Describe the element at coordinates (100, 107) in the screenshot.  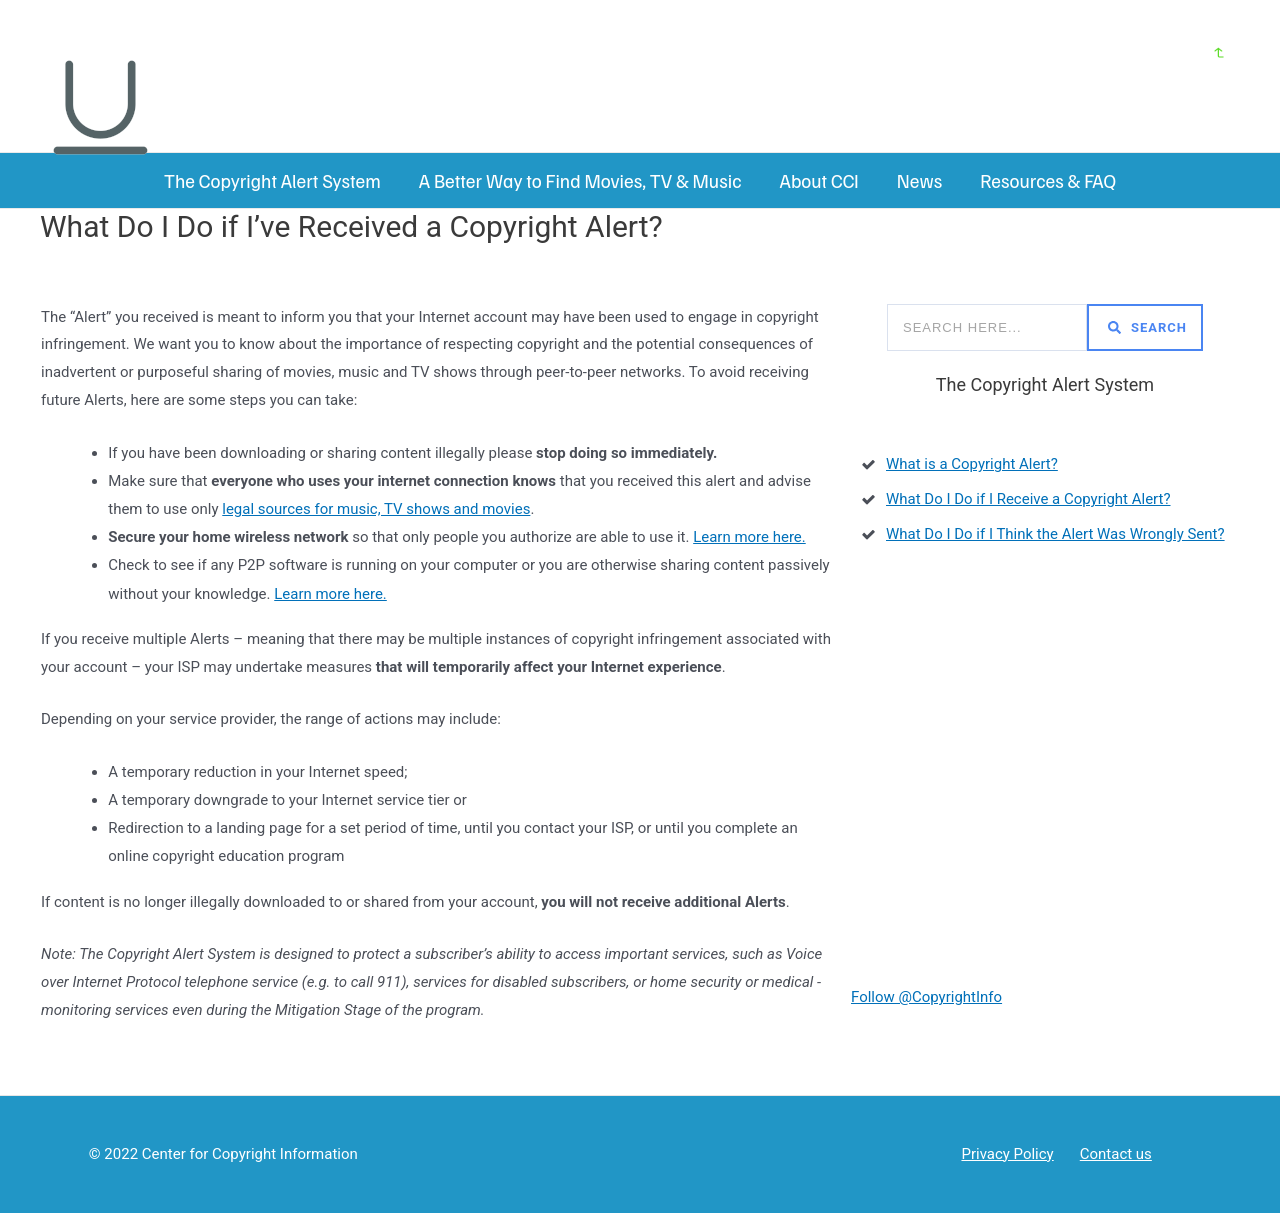
I see `apply underline formatting to selected text` at that location.